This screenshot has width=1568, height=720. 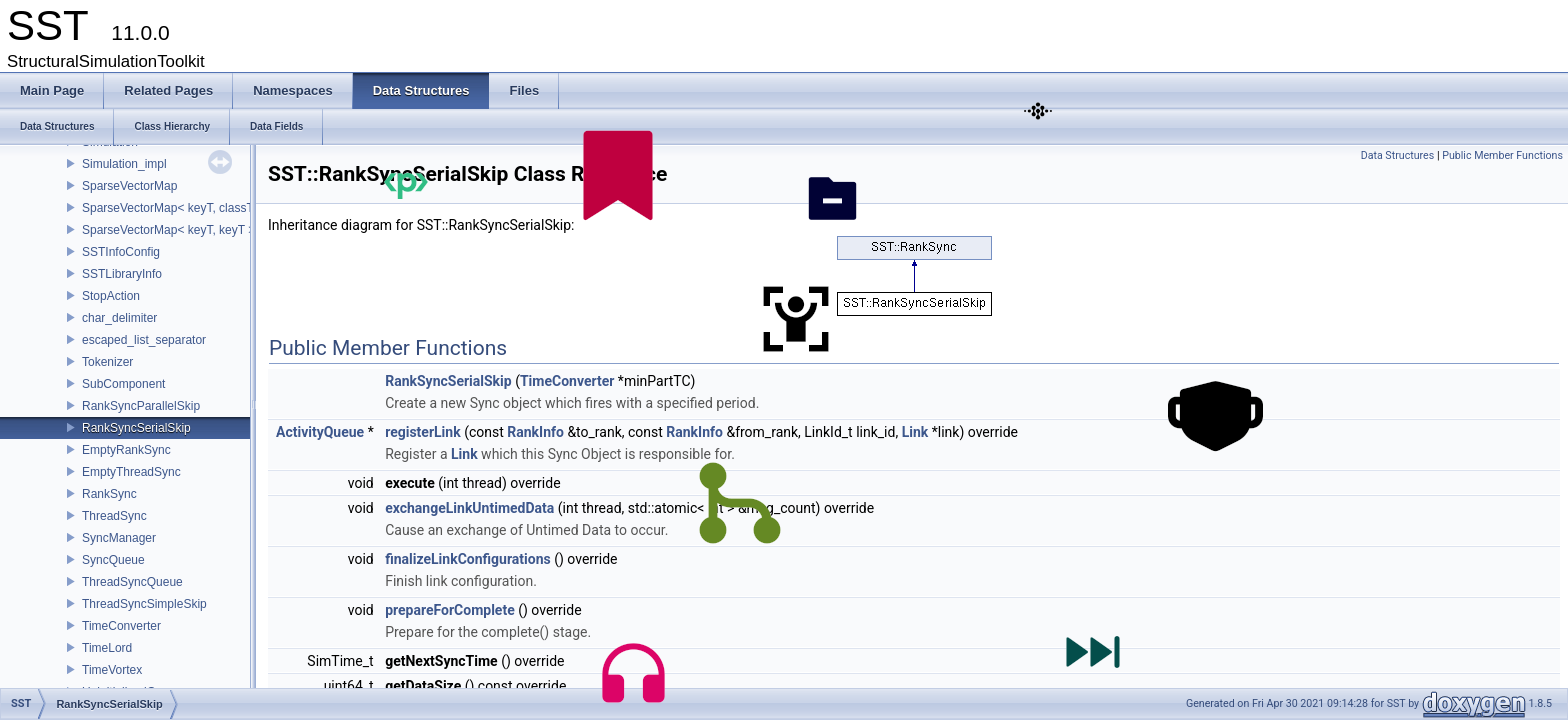 I want to click on scan or verify body biometrics, so click(x=796, y=319).